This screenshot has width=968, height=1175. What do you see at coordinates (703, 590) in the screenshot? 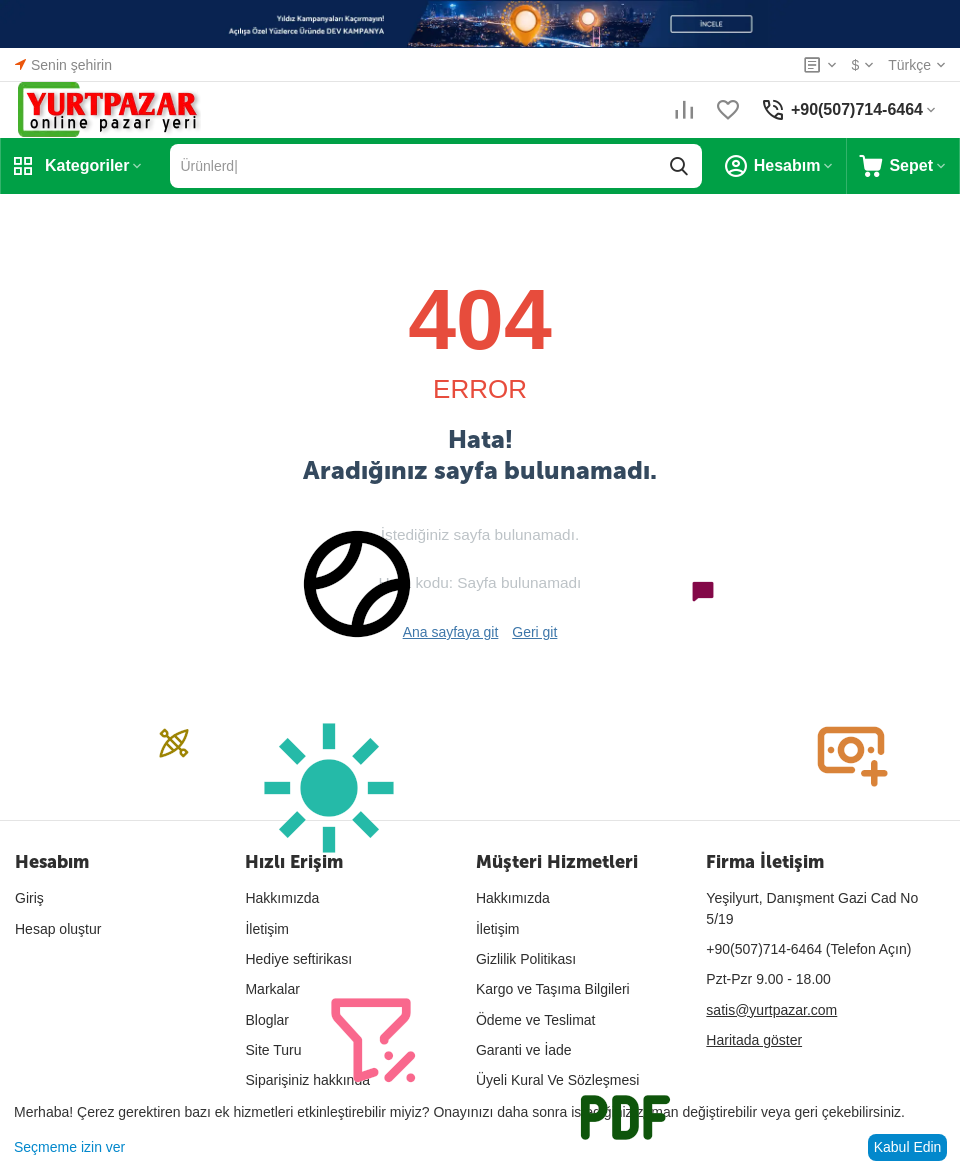
I see `open chat or messaging` at bounding box center [703, 590].